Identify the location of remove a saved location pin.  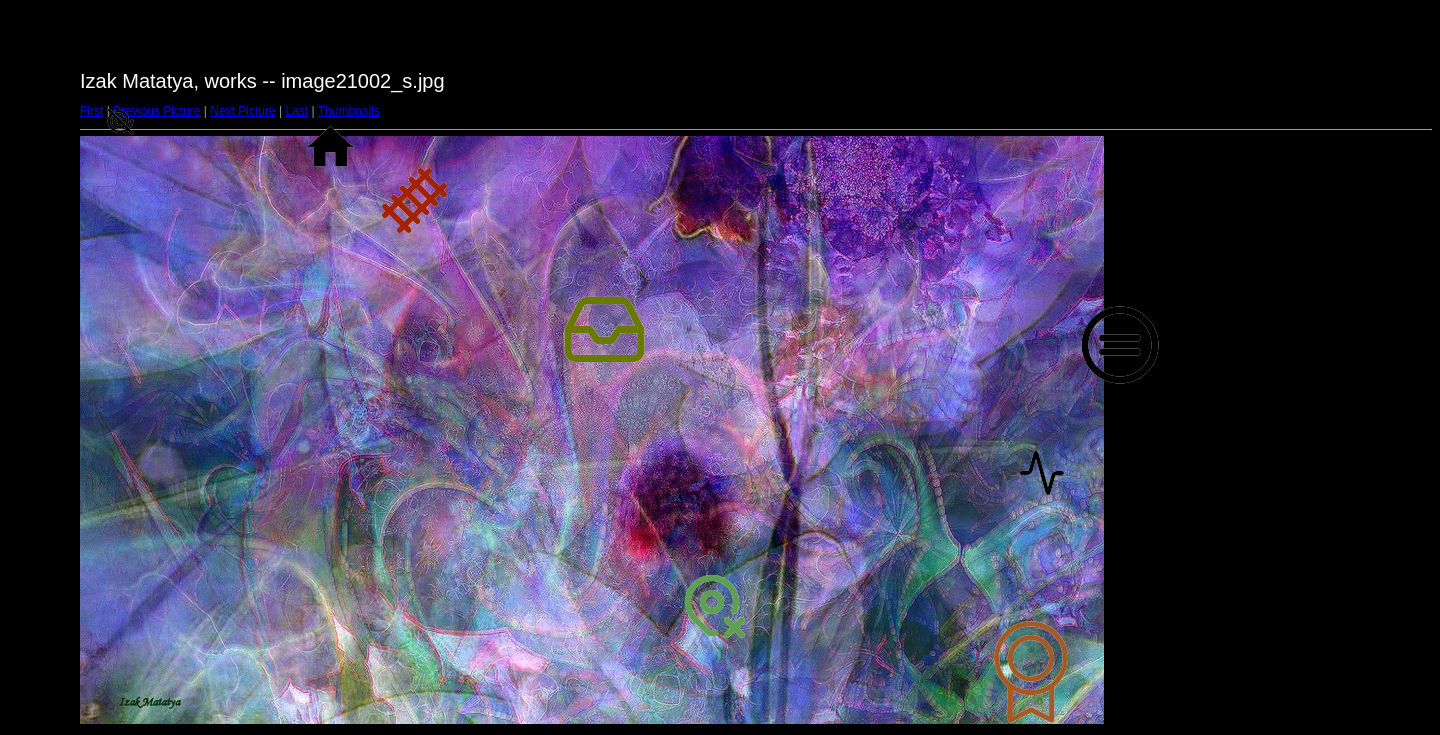
(712, 605).